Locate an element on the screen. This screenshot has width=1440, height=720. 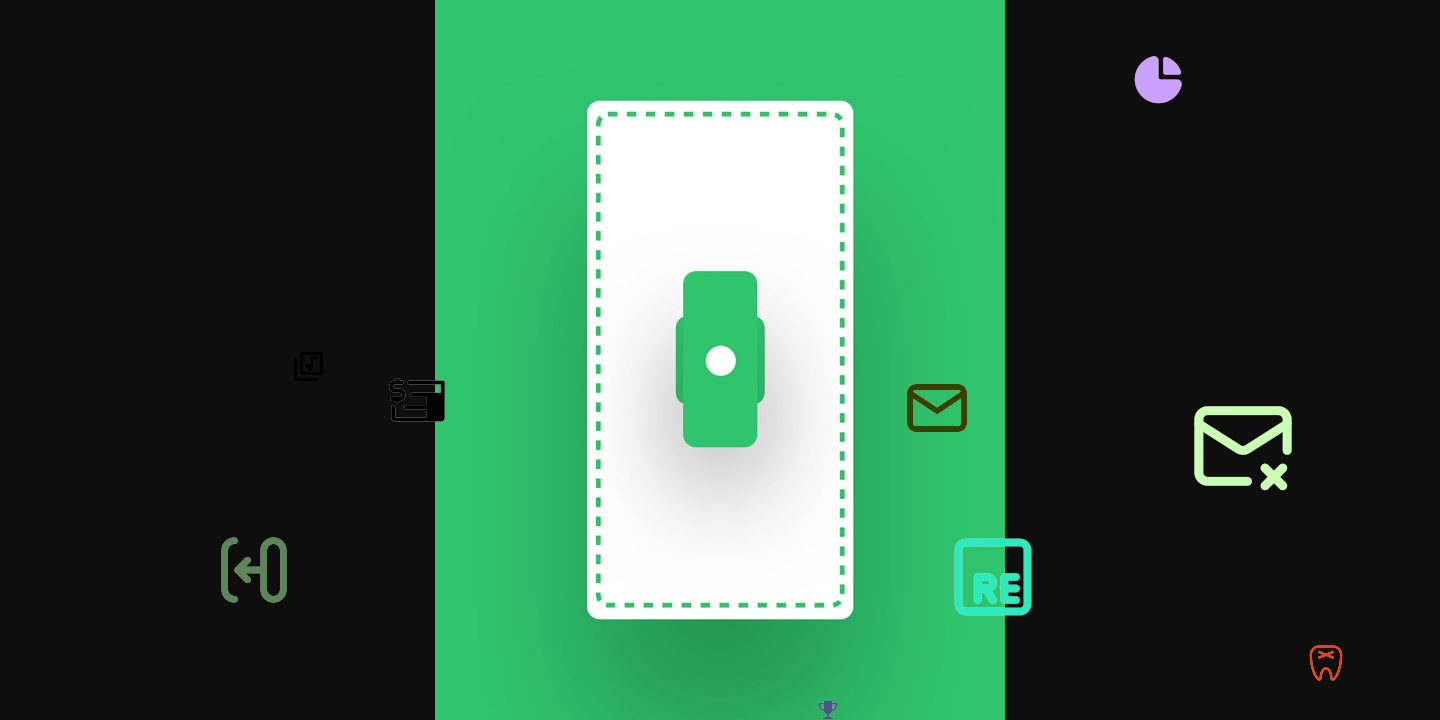
open your email inbox is located at coordinates (937, 408).